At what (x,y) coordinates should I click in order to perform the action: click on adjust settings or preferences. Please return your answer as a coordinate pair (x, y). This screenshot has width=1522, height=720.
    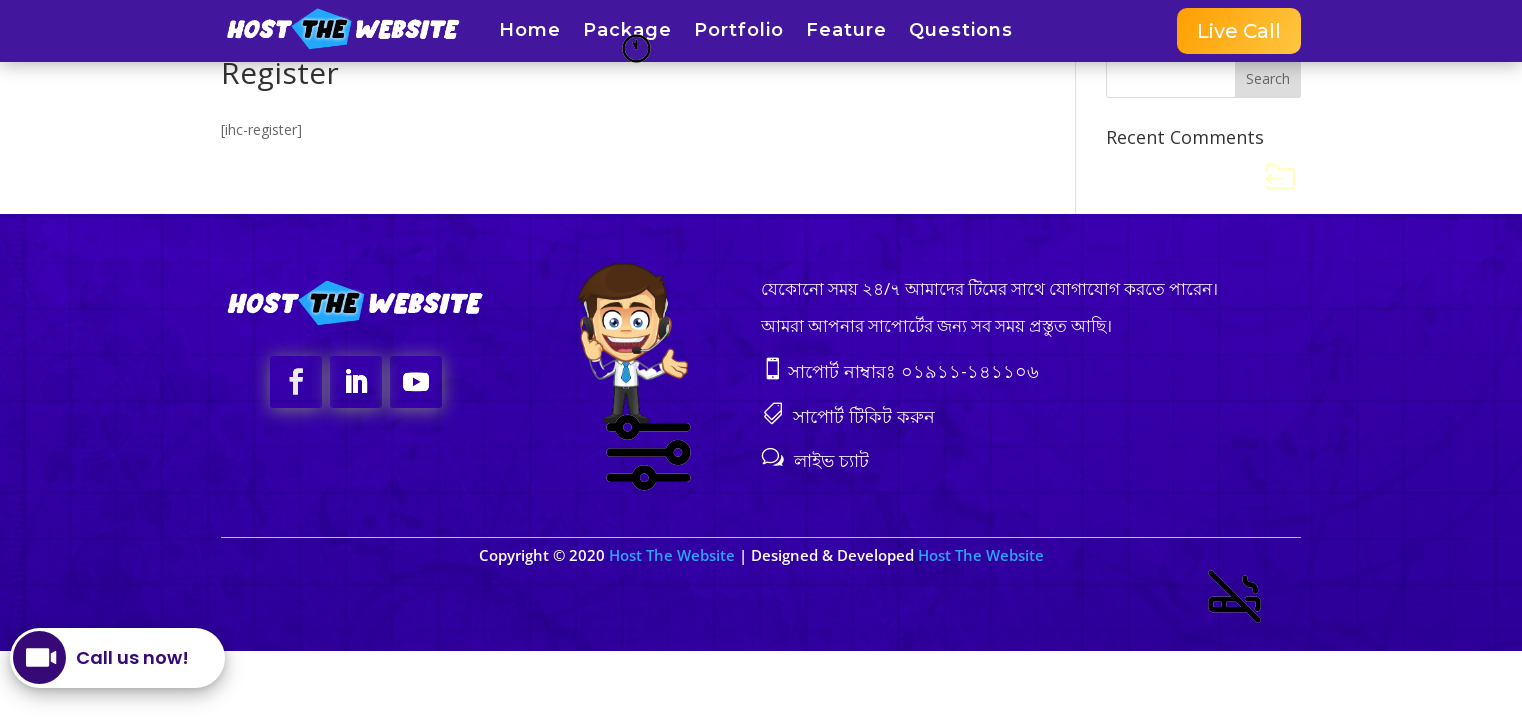
    Looking at the image, I should click on (648, 452).